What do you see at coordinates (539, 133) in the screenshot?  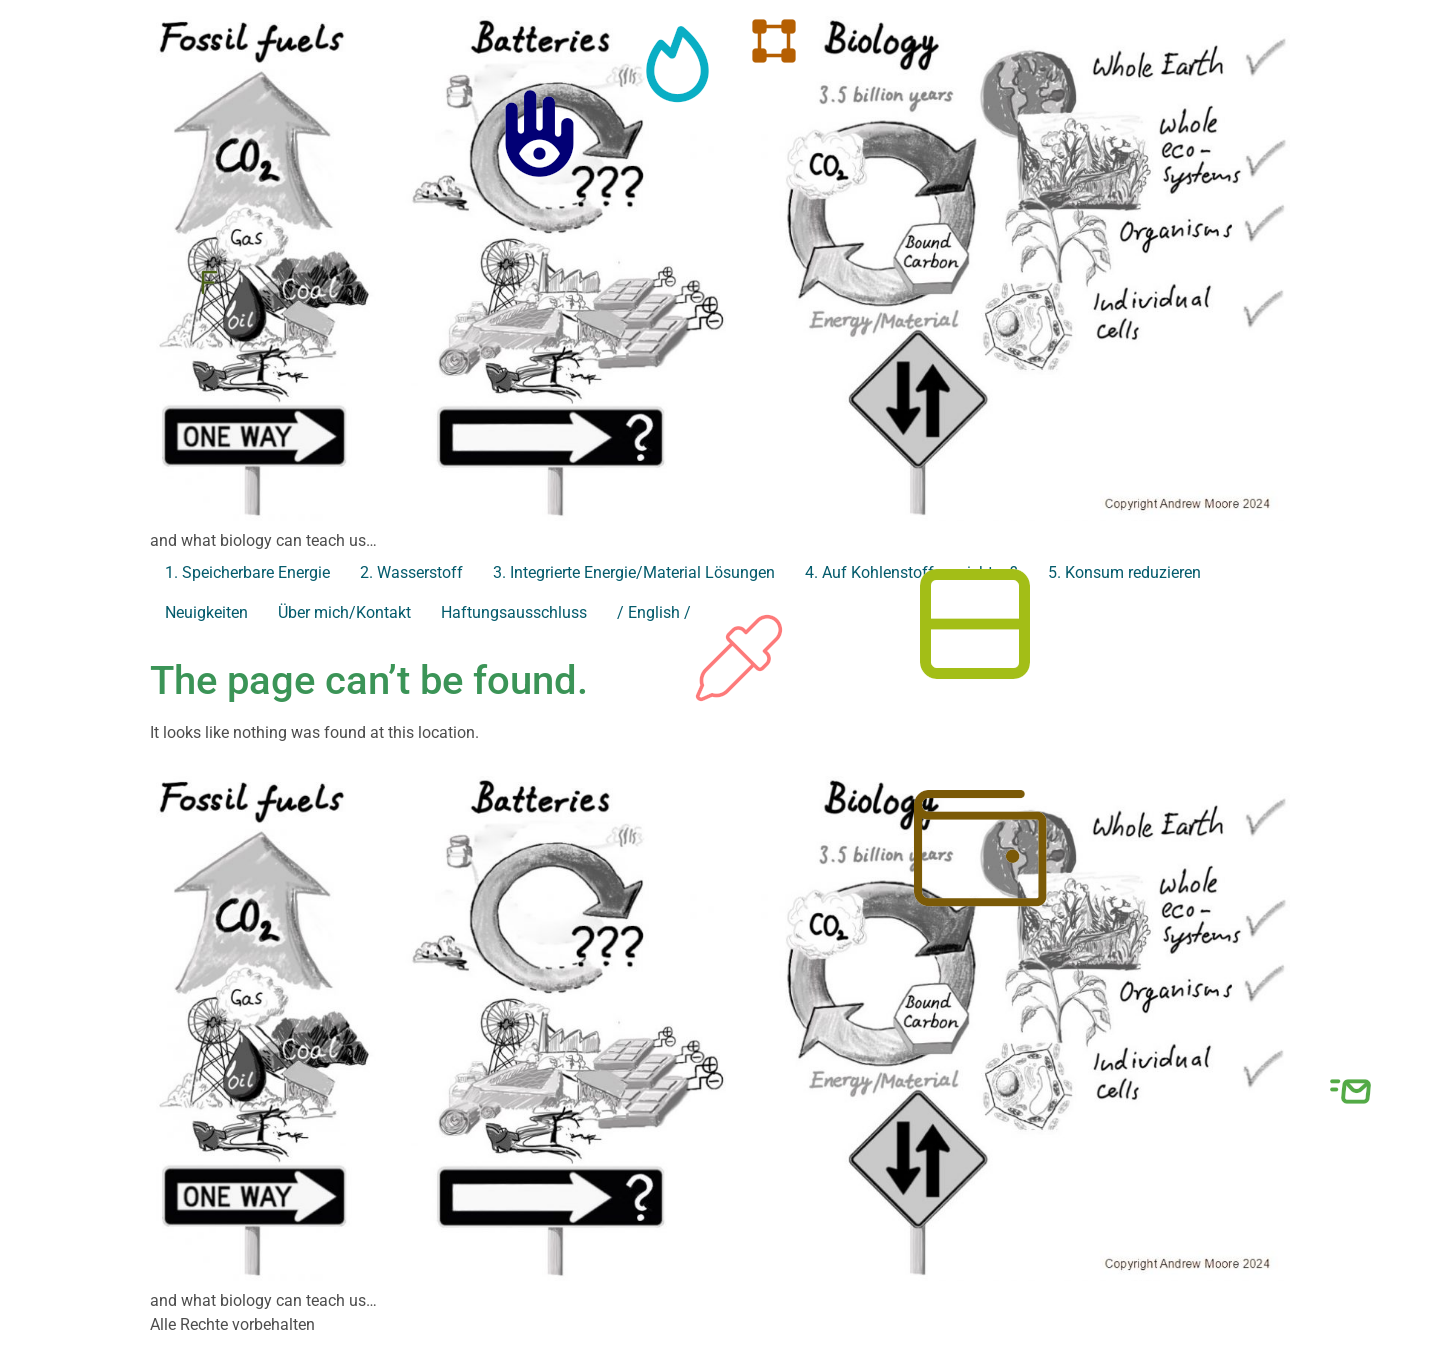 I see `access hand tracking or gesture recognition settings` at bounding box center [539, 133].